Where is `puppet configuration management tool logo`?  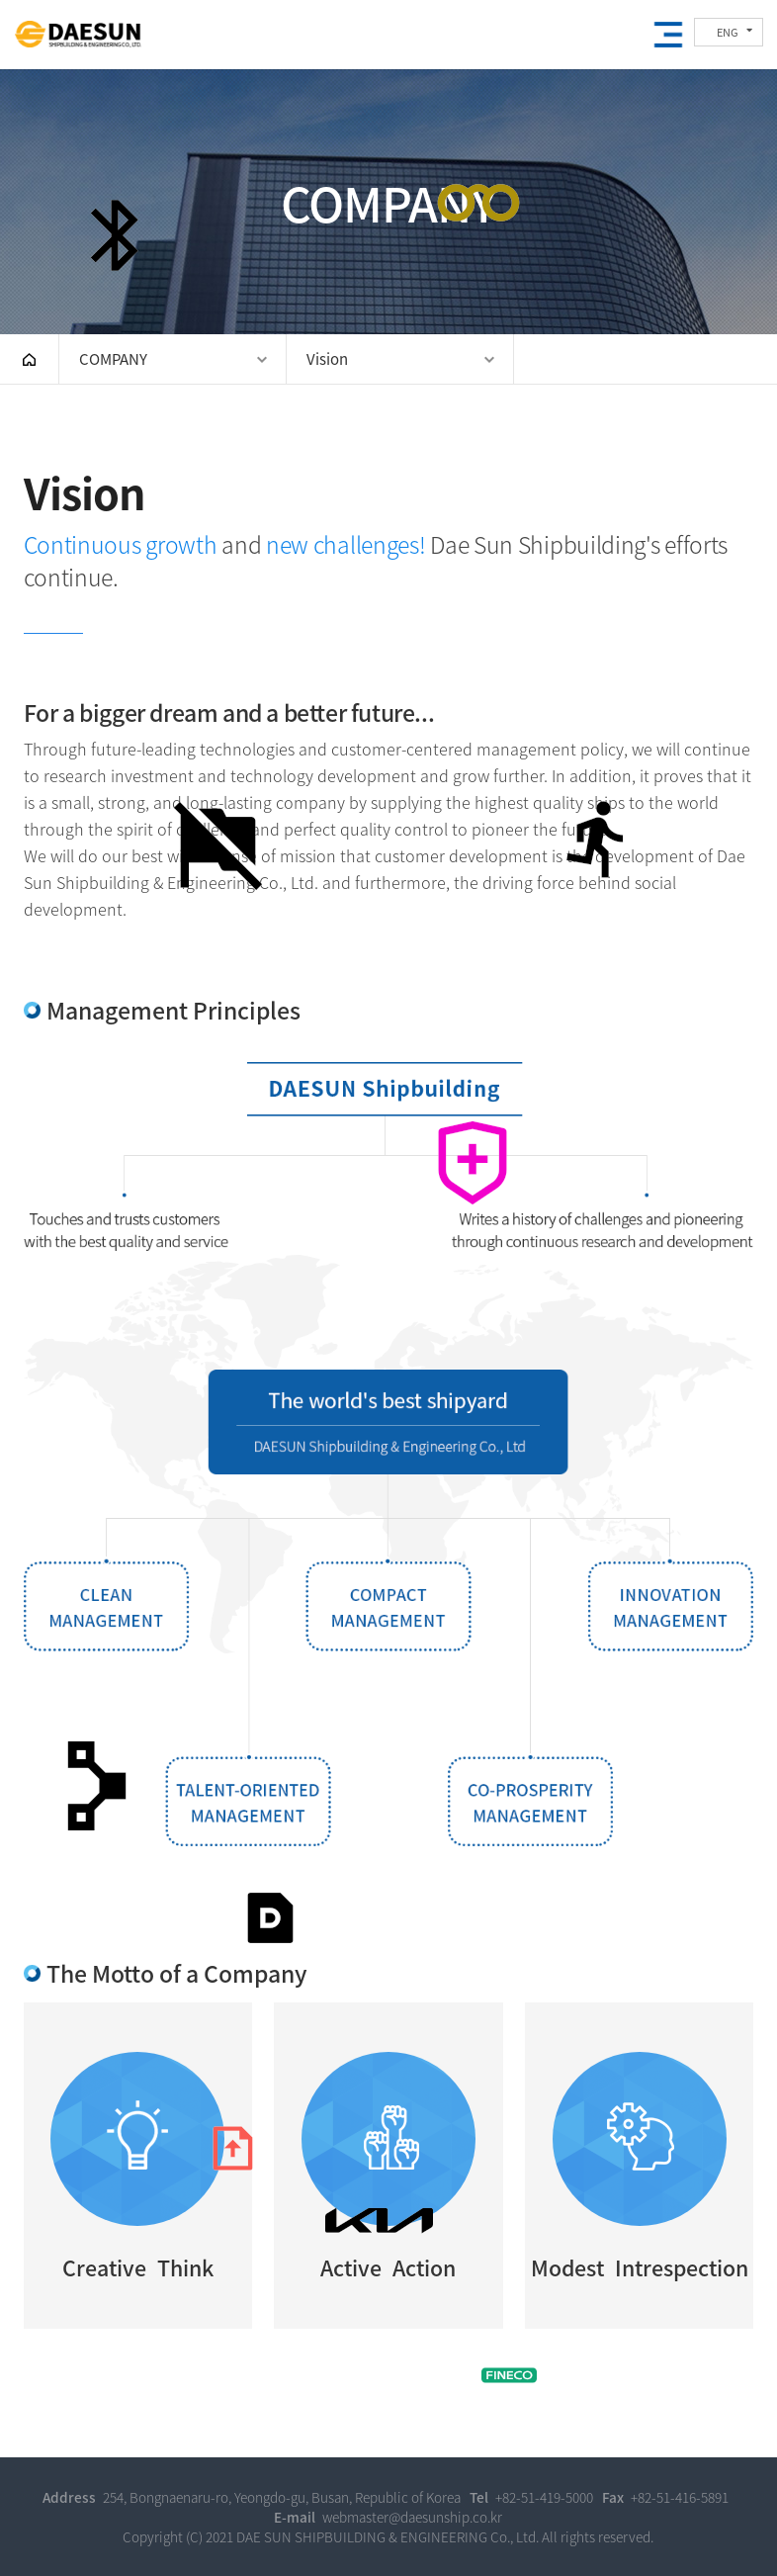 puppet configuration management tool logo is located at coordinates (97, 1786).